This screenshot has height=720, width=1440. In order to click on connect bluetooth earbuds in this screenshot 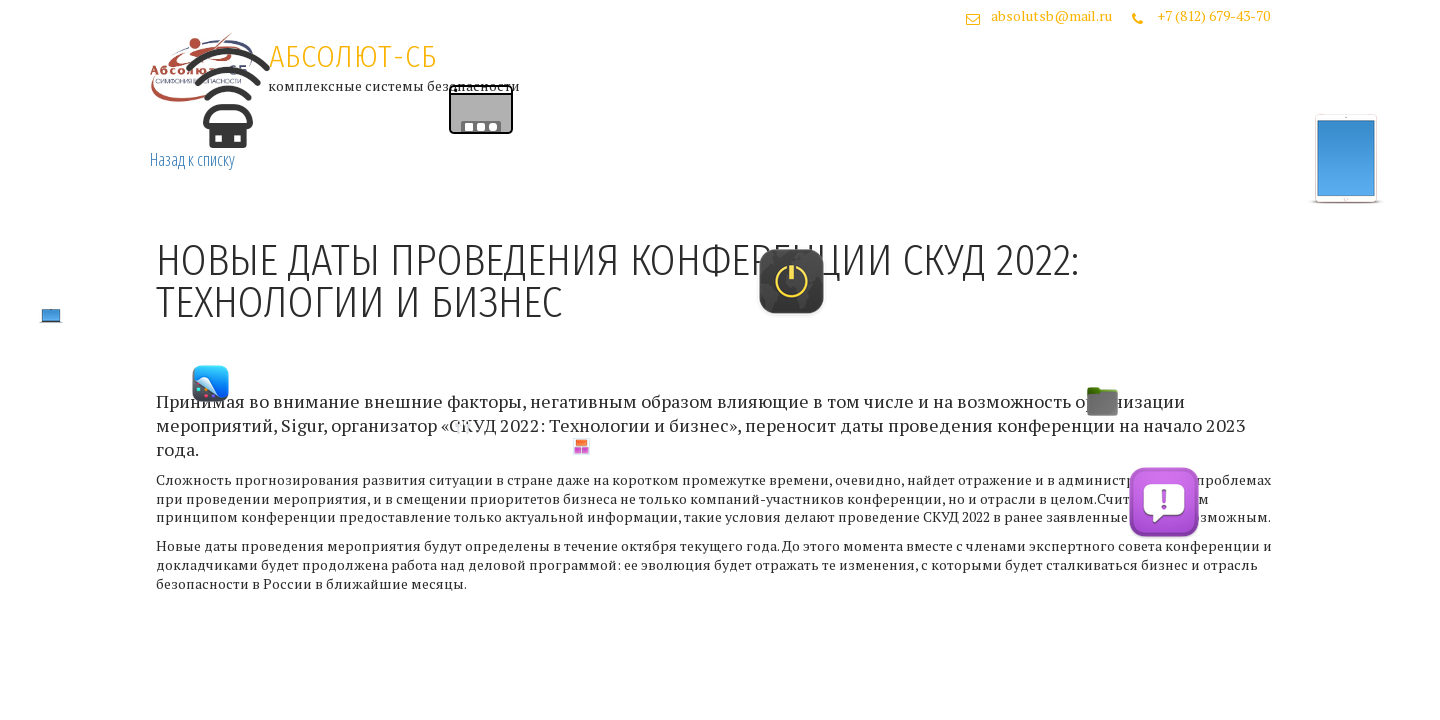, I will do `click(463, 427)`.